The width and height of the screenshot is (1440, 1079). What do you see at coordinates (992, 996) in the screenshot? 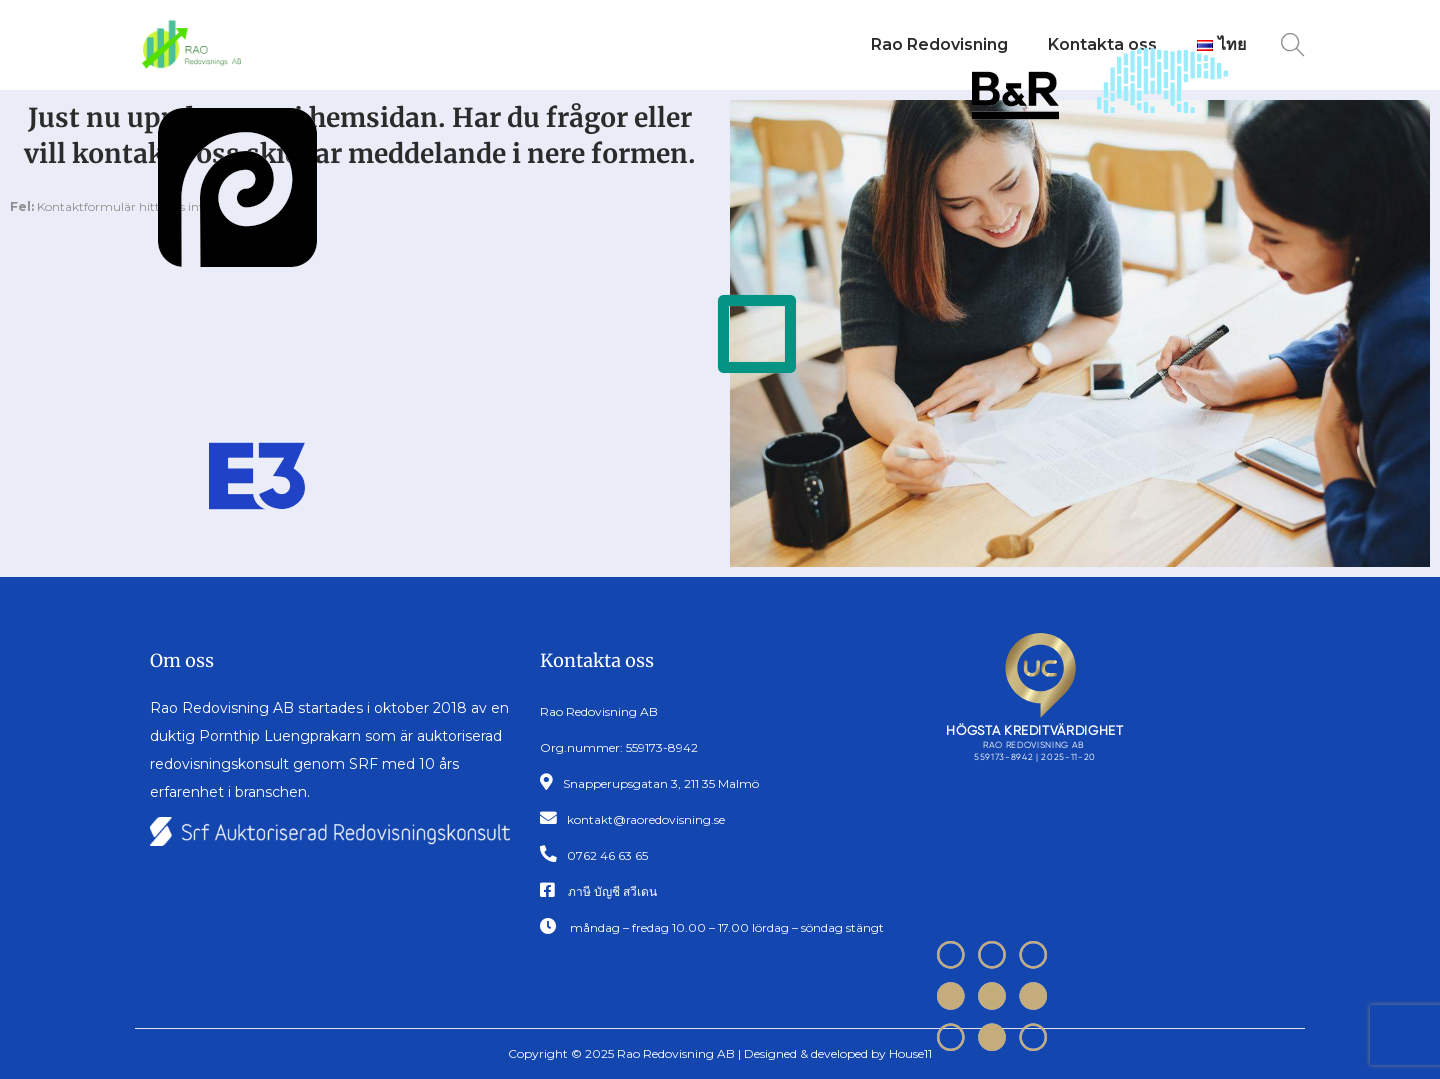
I see `open tailscale vpn settings` at bounding box center [992, 996].